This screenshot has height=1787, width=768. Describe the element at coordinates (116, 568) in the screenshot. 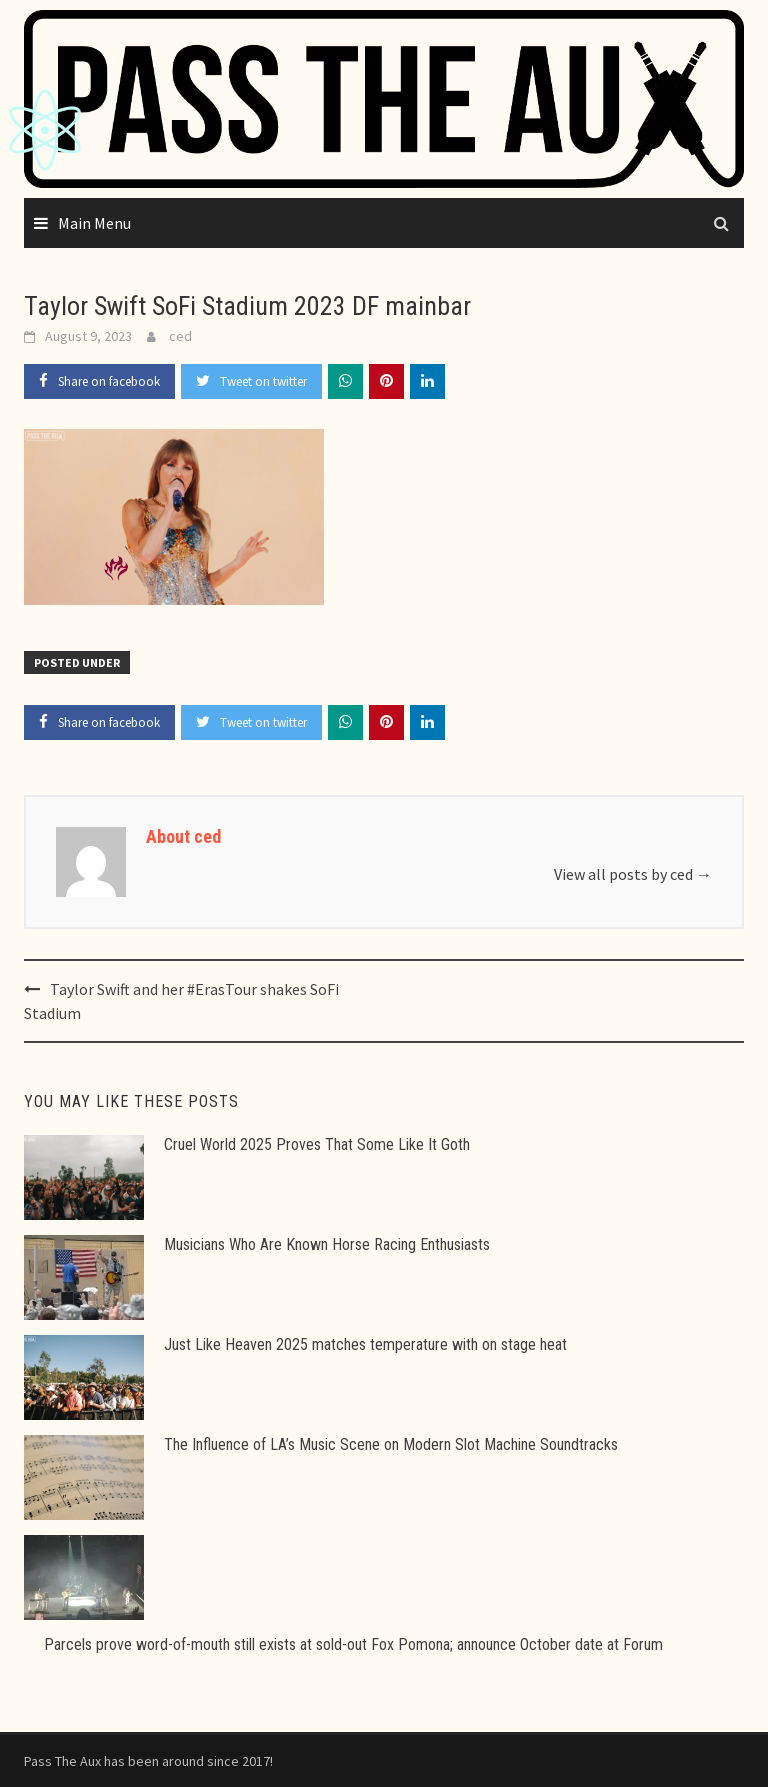

I see `activate fire attack ability` at that location.